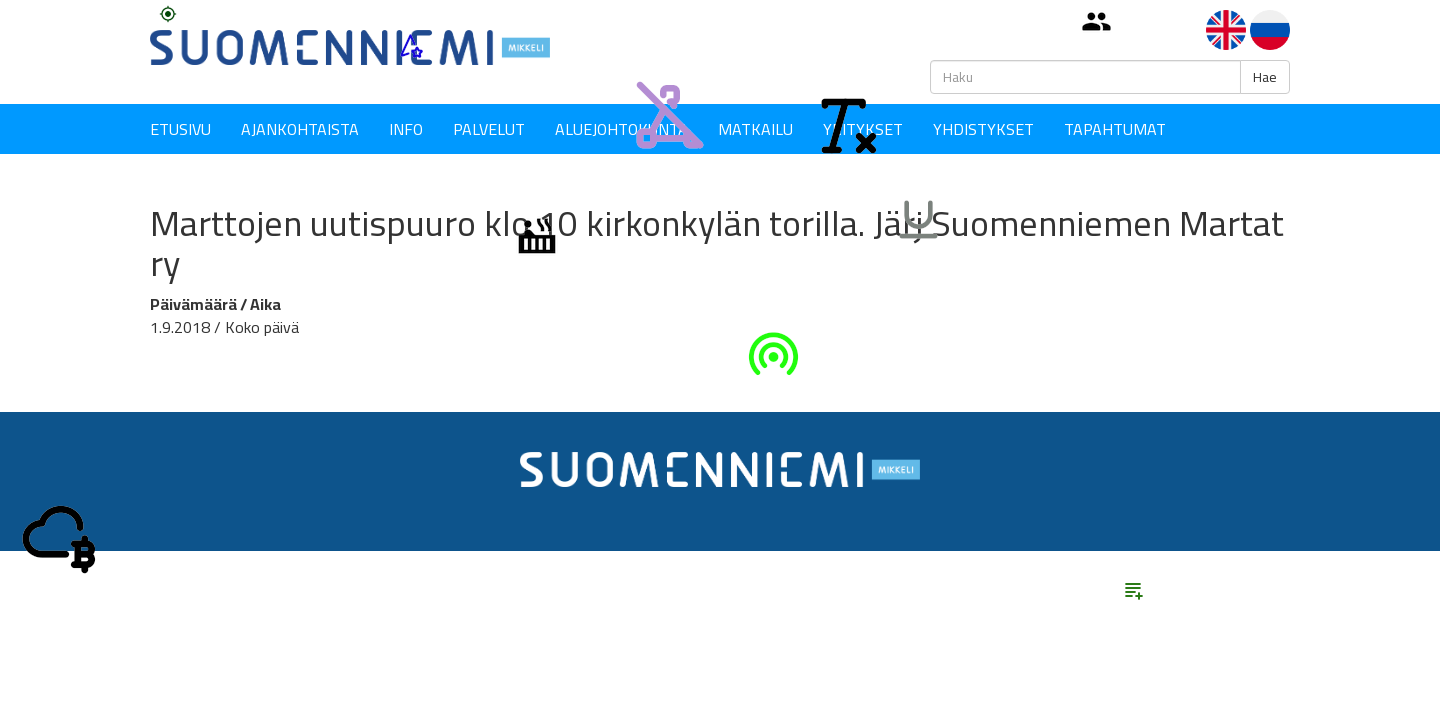  I want to click on apply underline formatting to selected text, so click(918, 219).